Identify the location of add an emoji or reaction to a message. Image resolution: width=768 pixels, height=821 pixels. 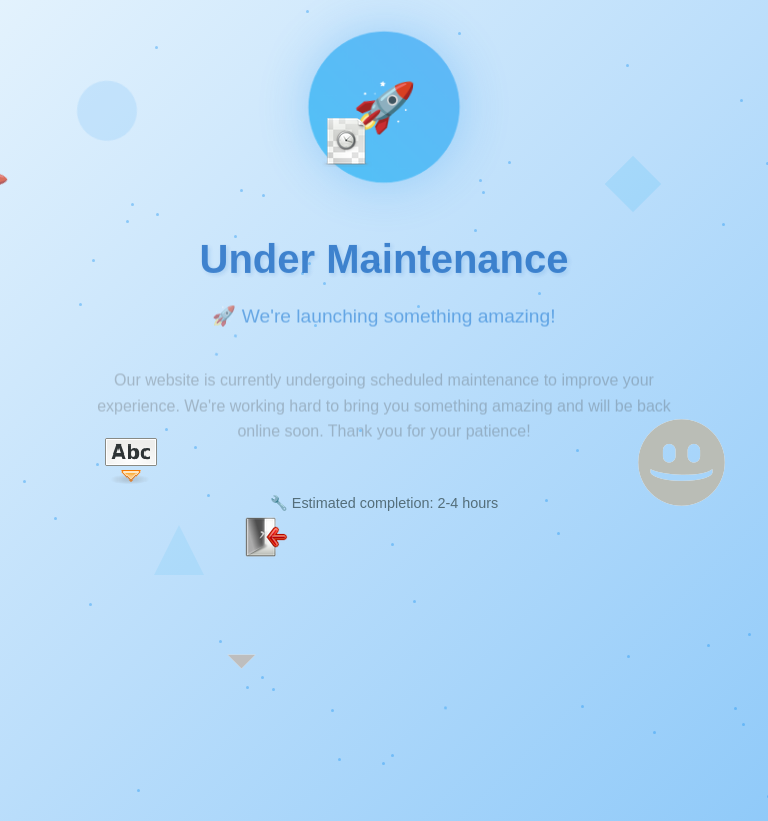
(681, 462).